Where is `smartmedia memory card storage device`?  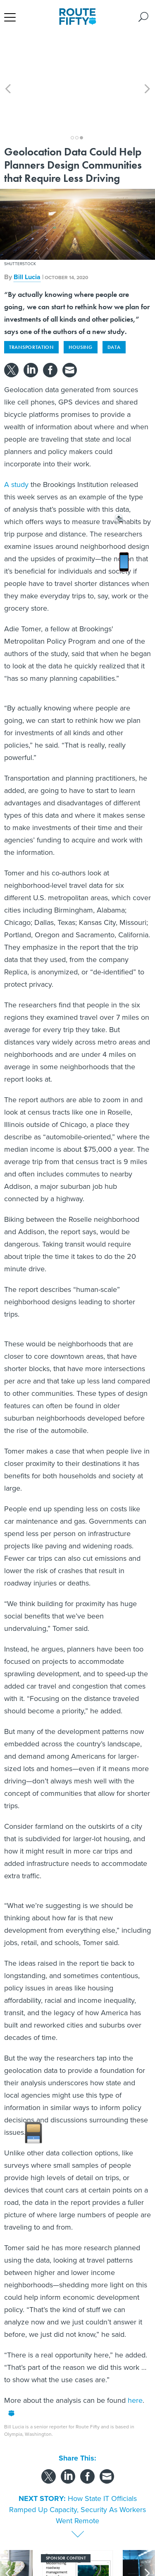 smartmedia memory card storage device is located at coordinates (33, 2133).